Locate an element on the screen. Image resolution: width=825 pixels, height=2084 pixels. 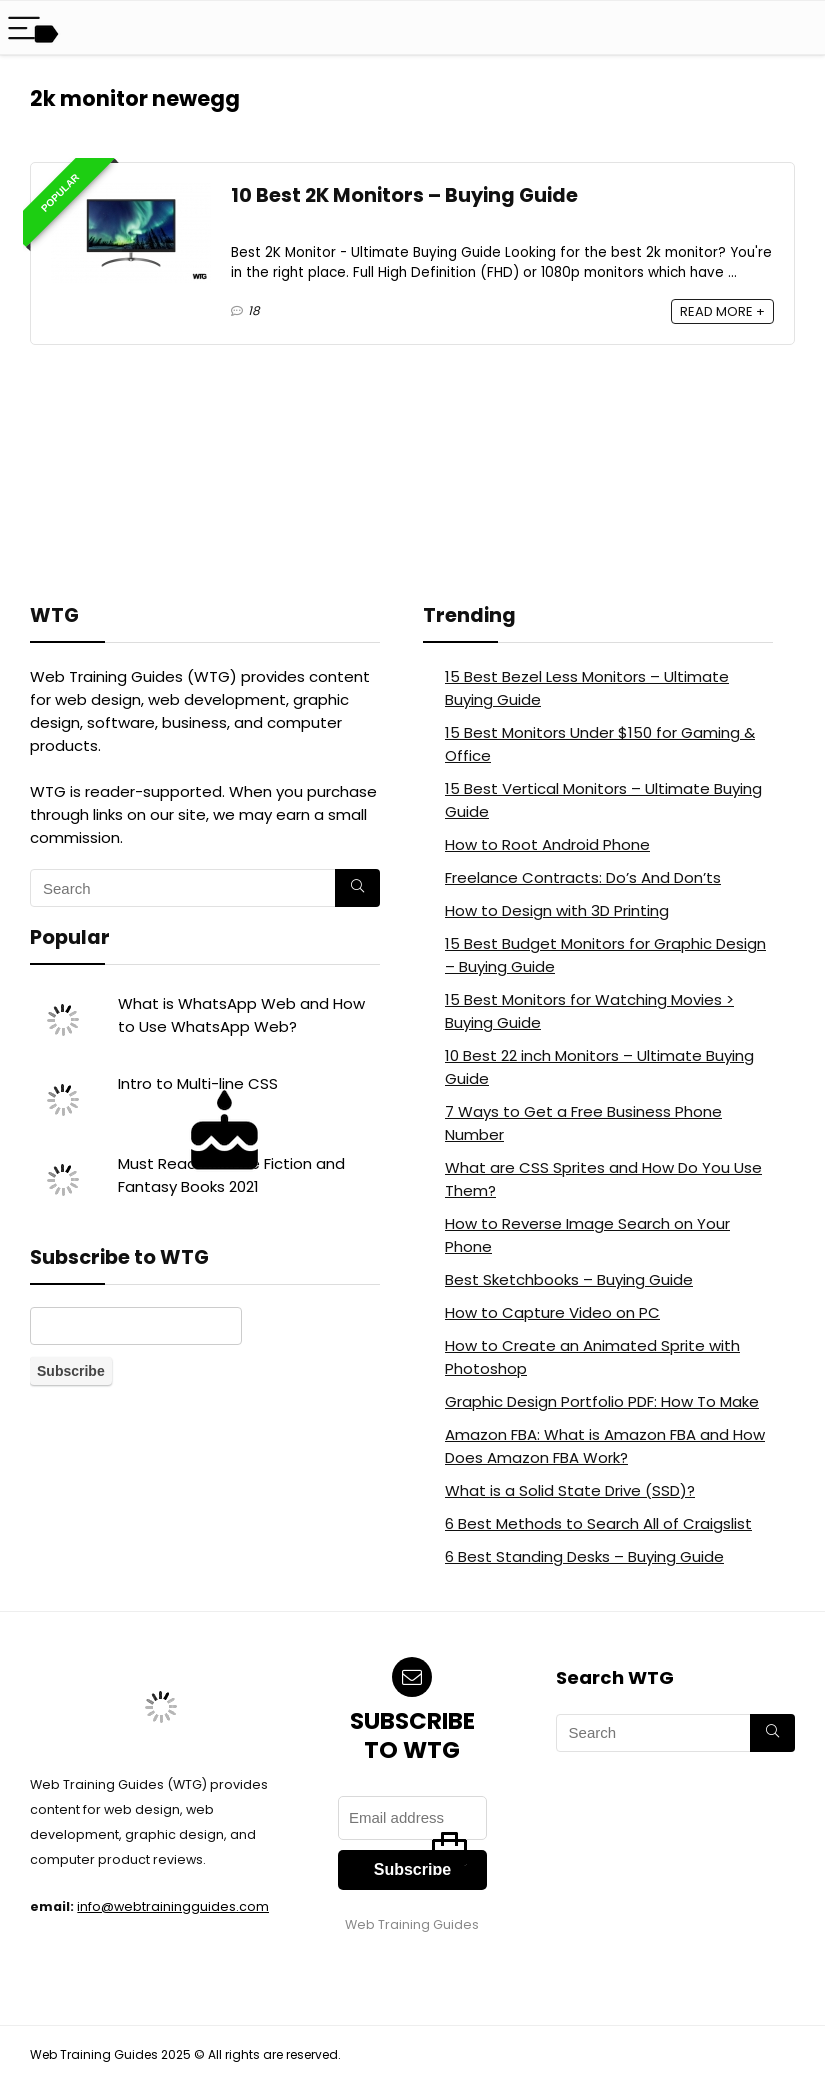
view birthday or celebration events is located at coordinates (224, 1132).